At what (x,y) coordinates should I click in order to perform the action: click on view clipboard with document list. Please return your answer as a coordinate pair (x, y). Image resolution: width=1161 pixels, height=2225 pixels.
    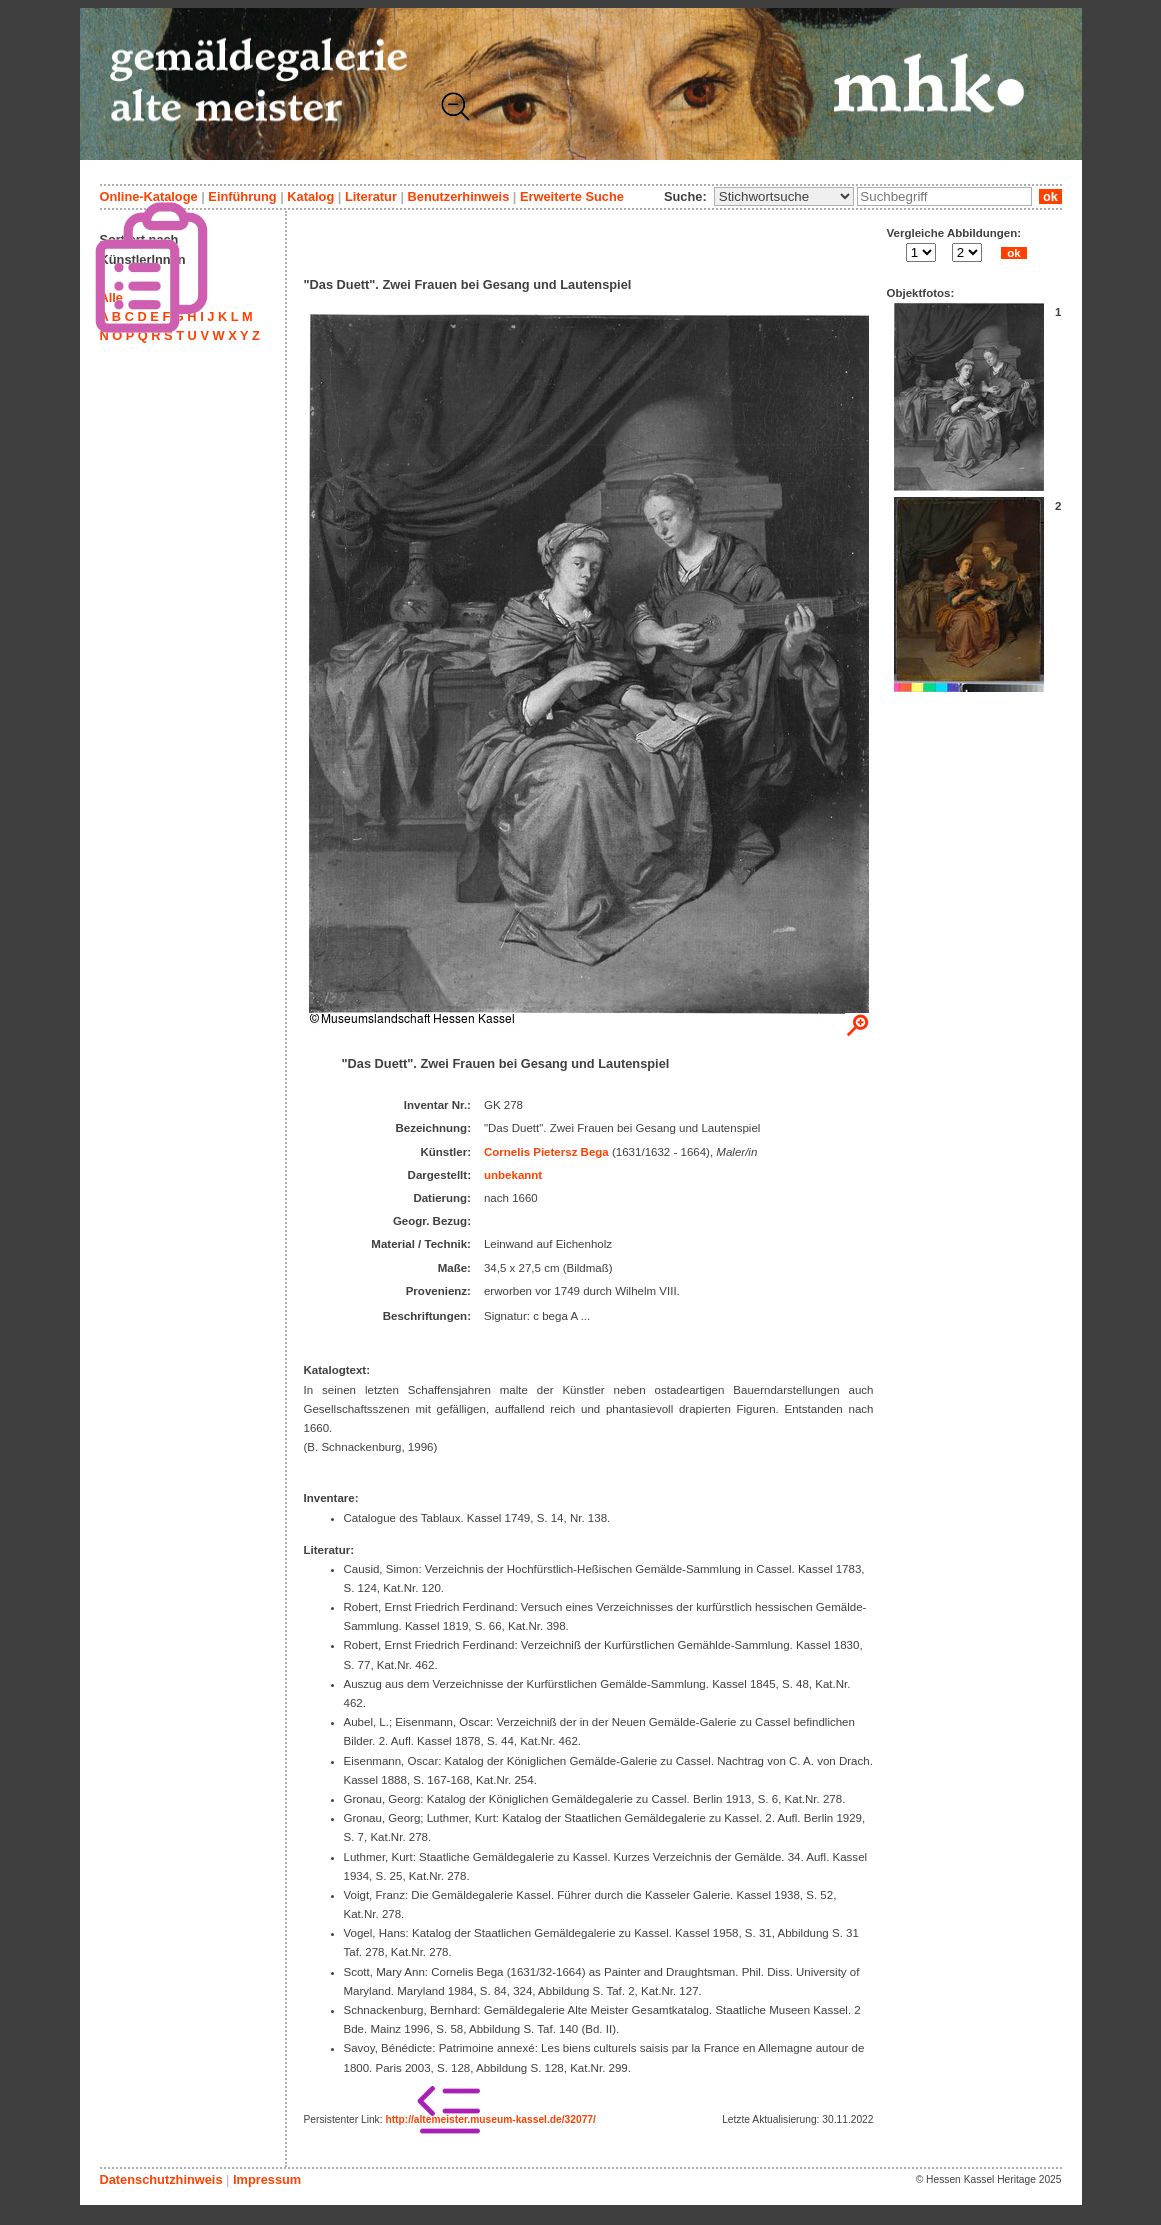
    Looking at the image, I should click on (151, 267).